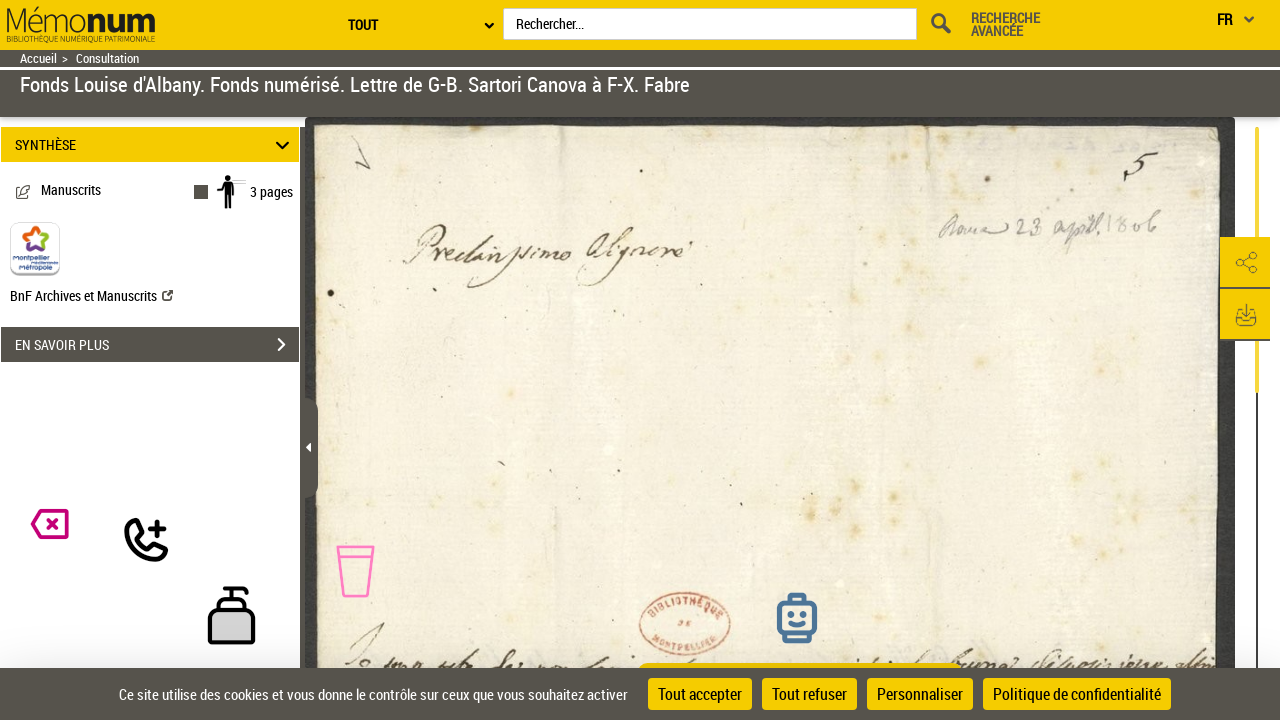 This screenshot has width=1280, height=720. I want to click on view nearby bars or pubs, so click(355, 570).